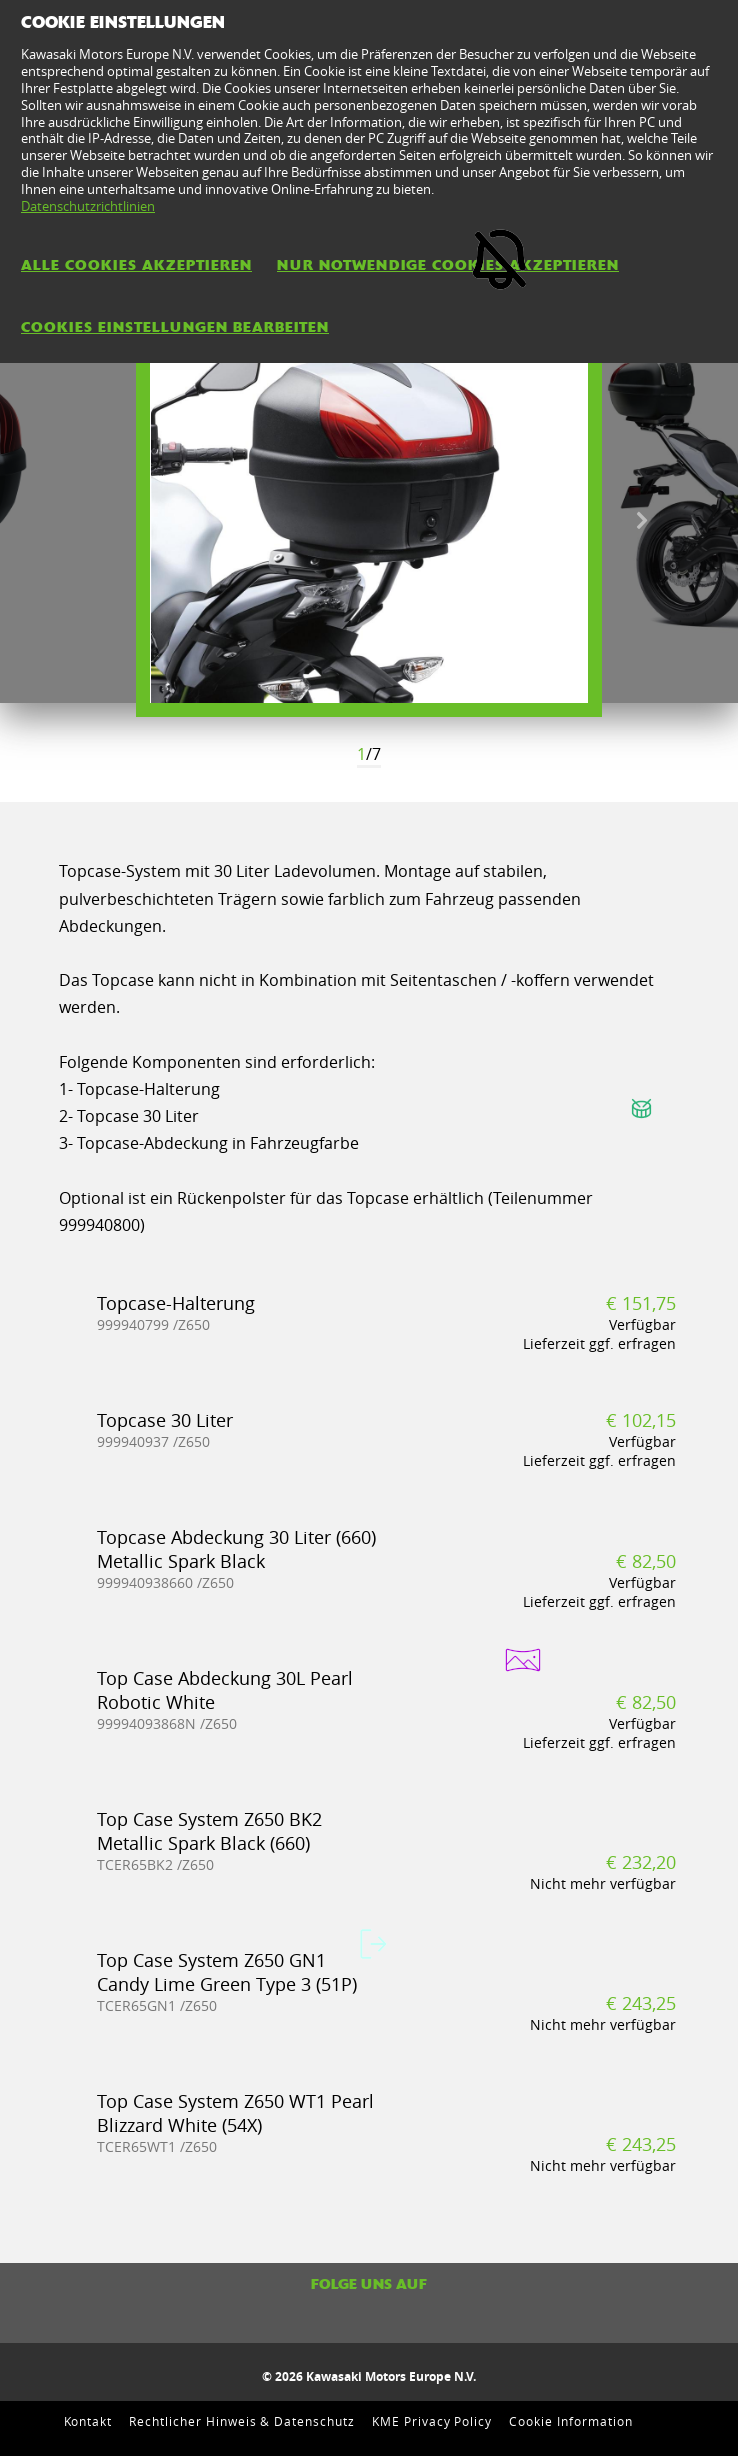 The height and width of the screenshot is (2456, 738). What do you see at coordinates (500, 259) in the screenshot?
I see `mute notifications` at bounding box center [500, 259].